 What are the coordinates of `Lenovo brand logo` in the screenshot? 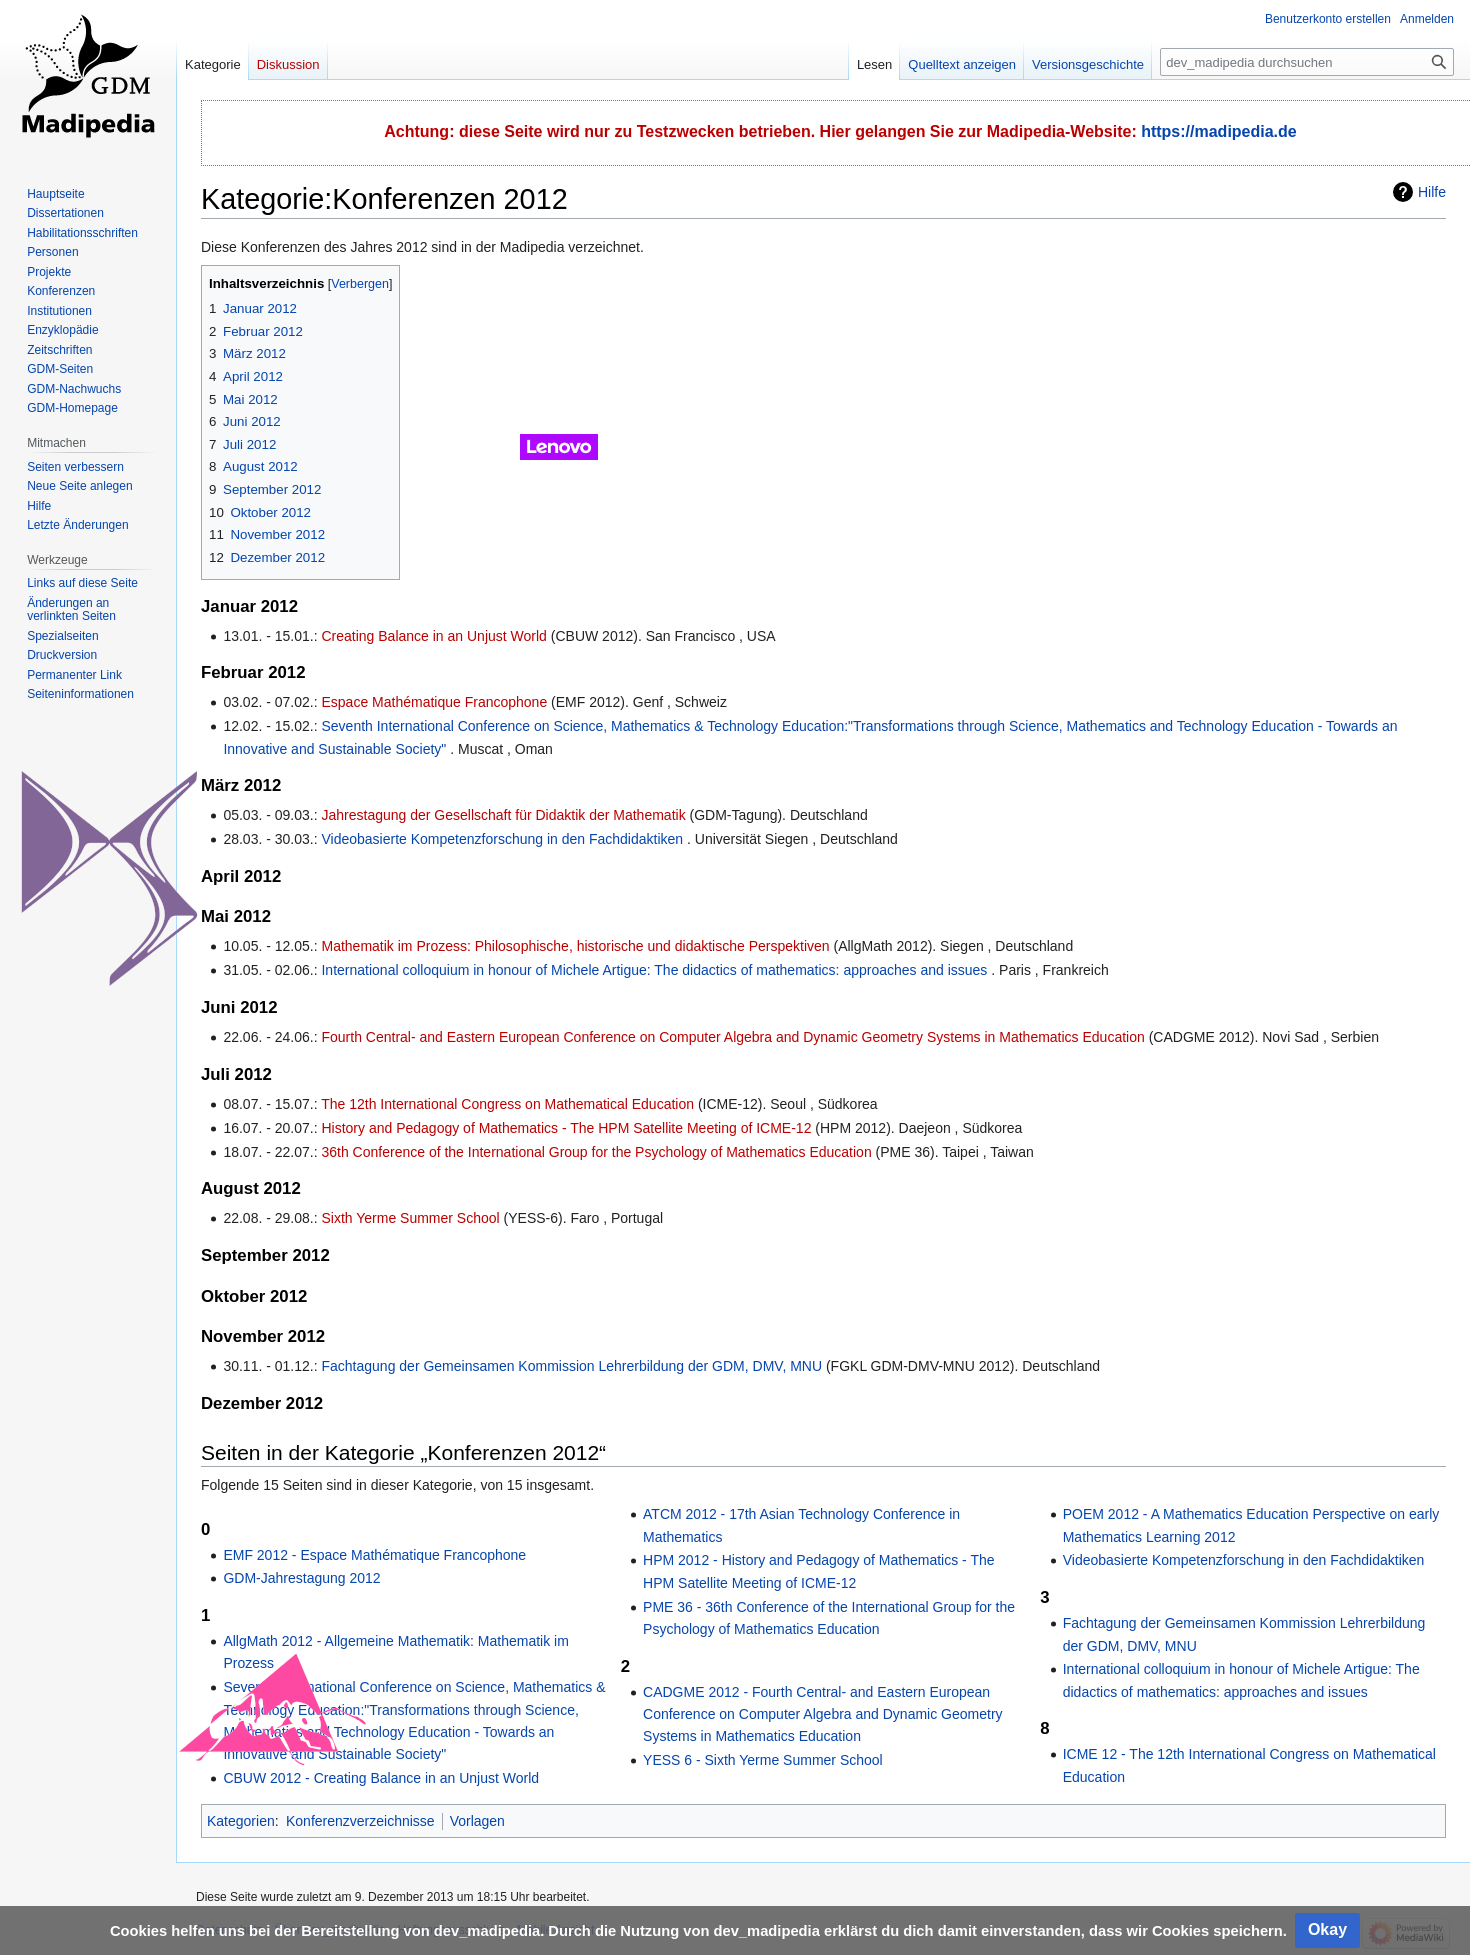 It's located at (559, 447).